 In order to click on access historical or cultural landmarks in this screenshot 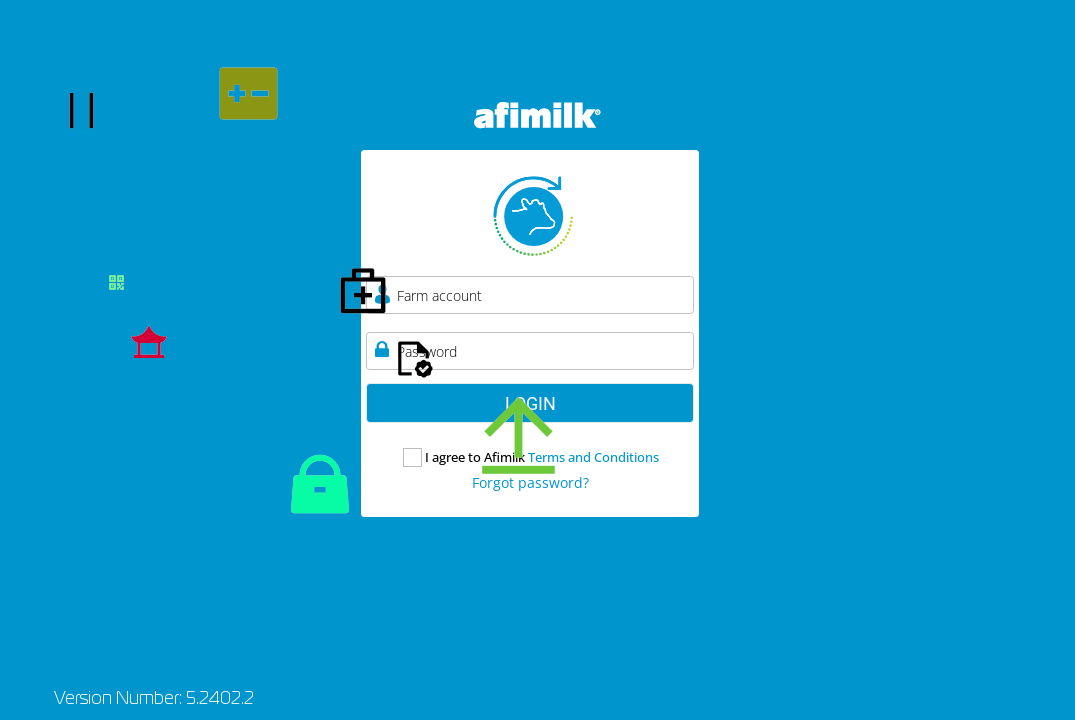, I will do `click(149, 343)`.